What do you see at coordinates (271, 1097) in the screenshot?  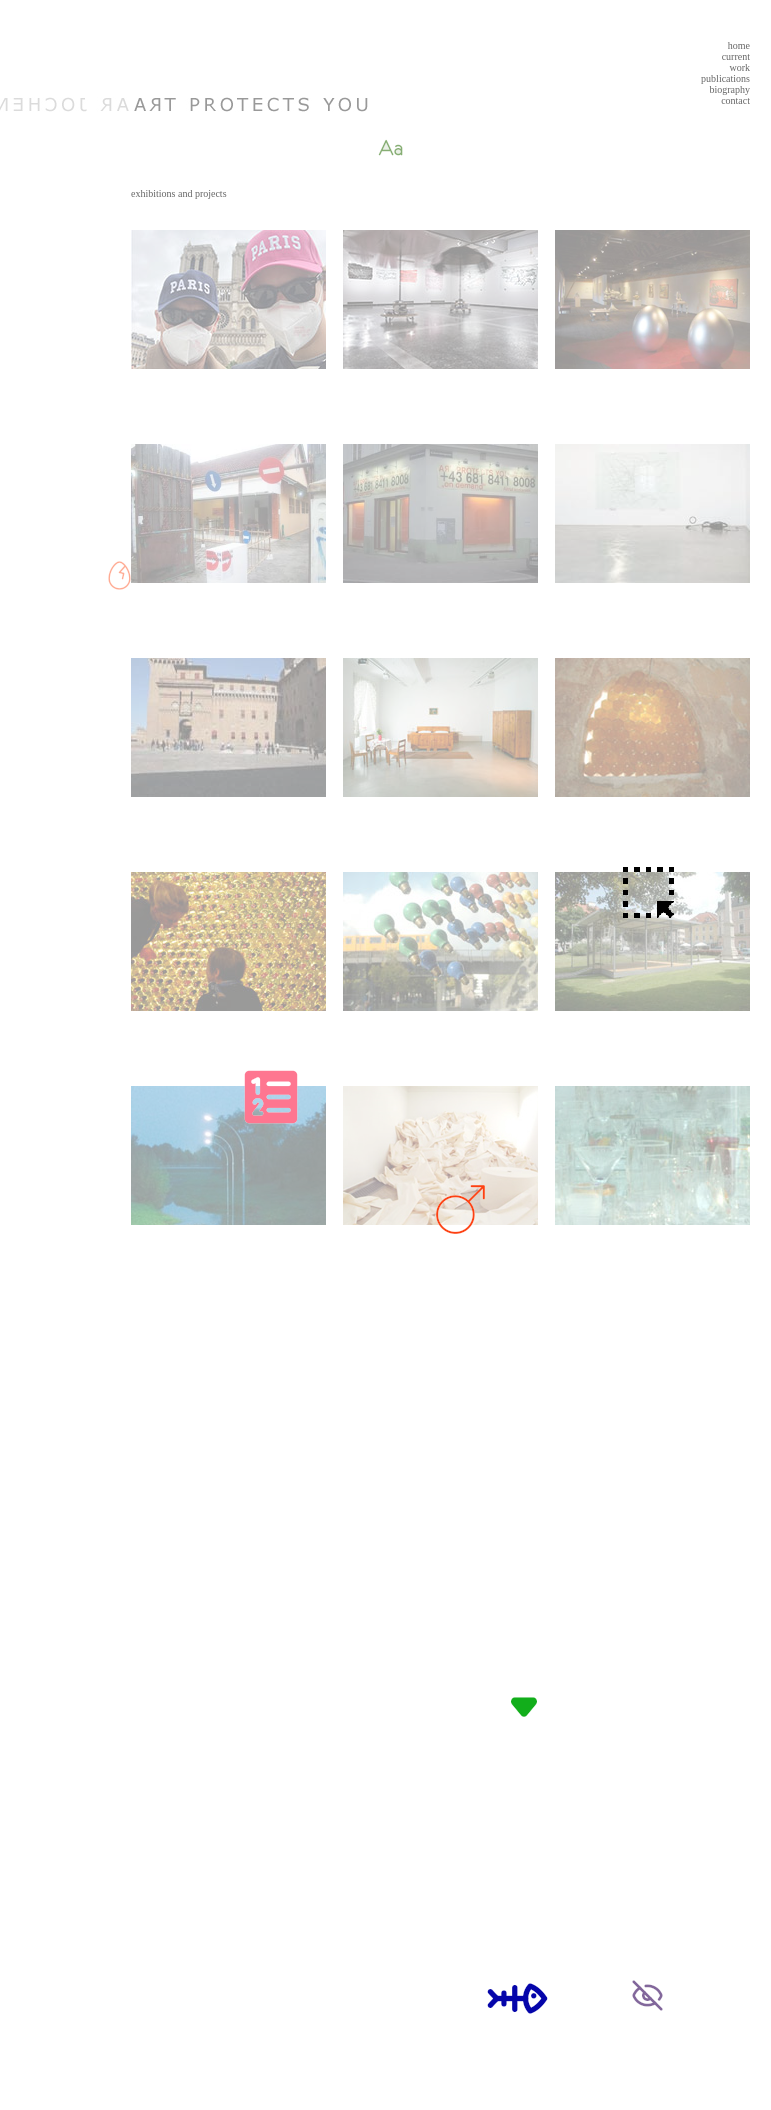 I see `create a numbered list` at bounding box center [271, 1097].